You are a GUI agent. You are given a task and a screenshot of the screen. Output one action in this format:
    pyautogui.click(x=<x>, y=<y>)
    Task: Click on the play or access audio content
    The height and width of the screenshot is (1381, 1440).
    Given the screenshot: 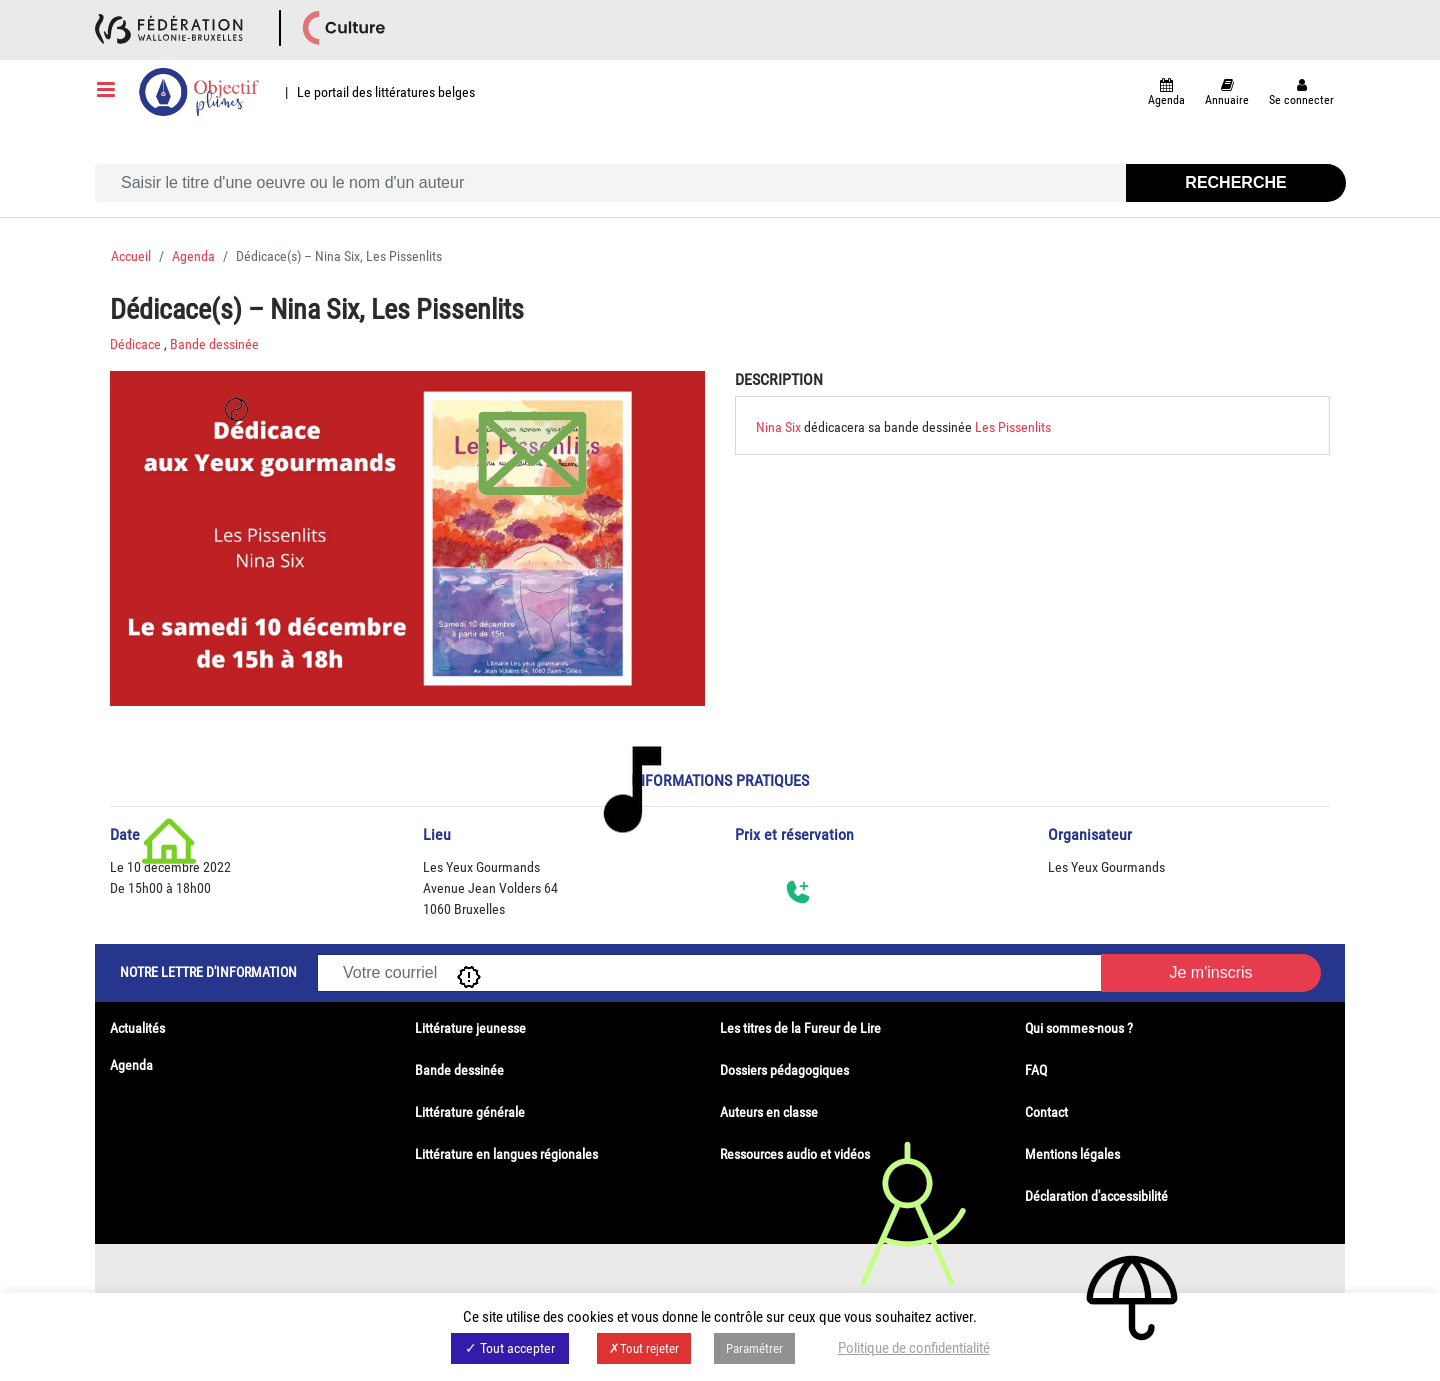 What is the action you would take?
    pyautogui.click(x=632, y=789)
    